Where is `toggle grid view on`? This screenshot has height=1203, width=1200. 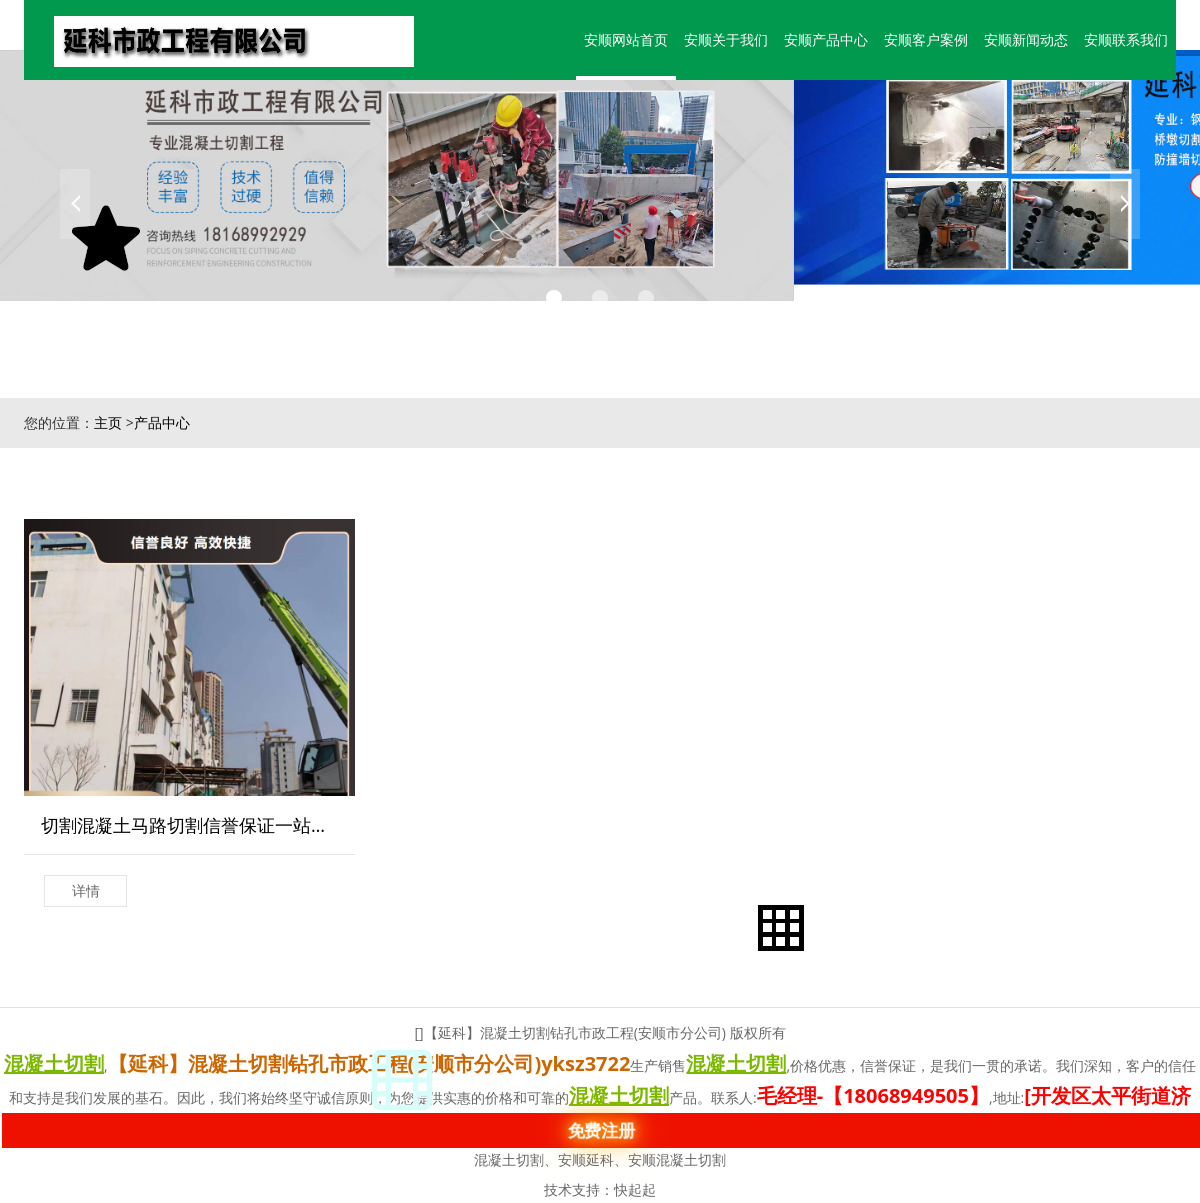 toggle grid view on is located at coordinates (781, 928).